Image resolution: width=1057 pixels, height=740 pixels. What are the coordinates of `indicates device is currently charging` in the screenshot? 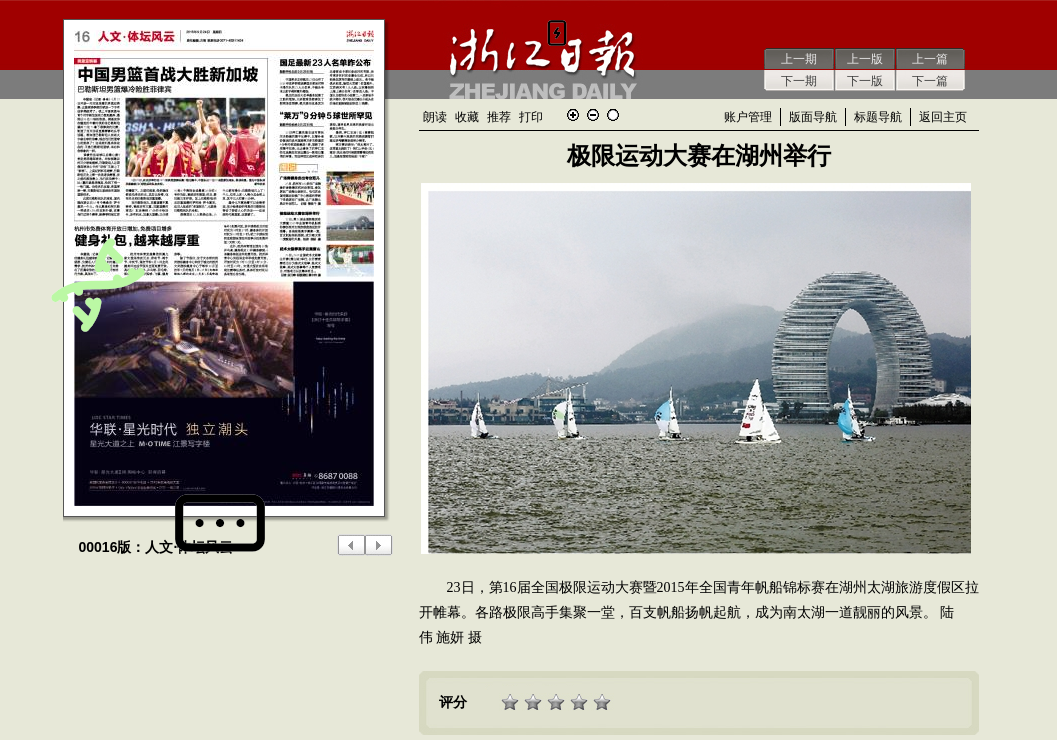 It's located at (557, 33).